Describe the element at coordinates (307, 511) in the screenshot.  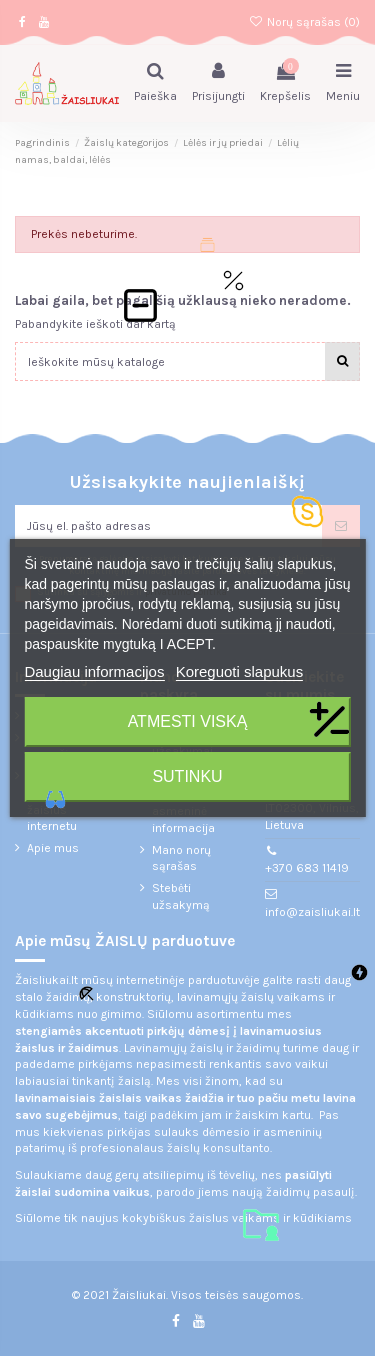
I see `open Skype app` at that location.